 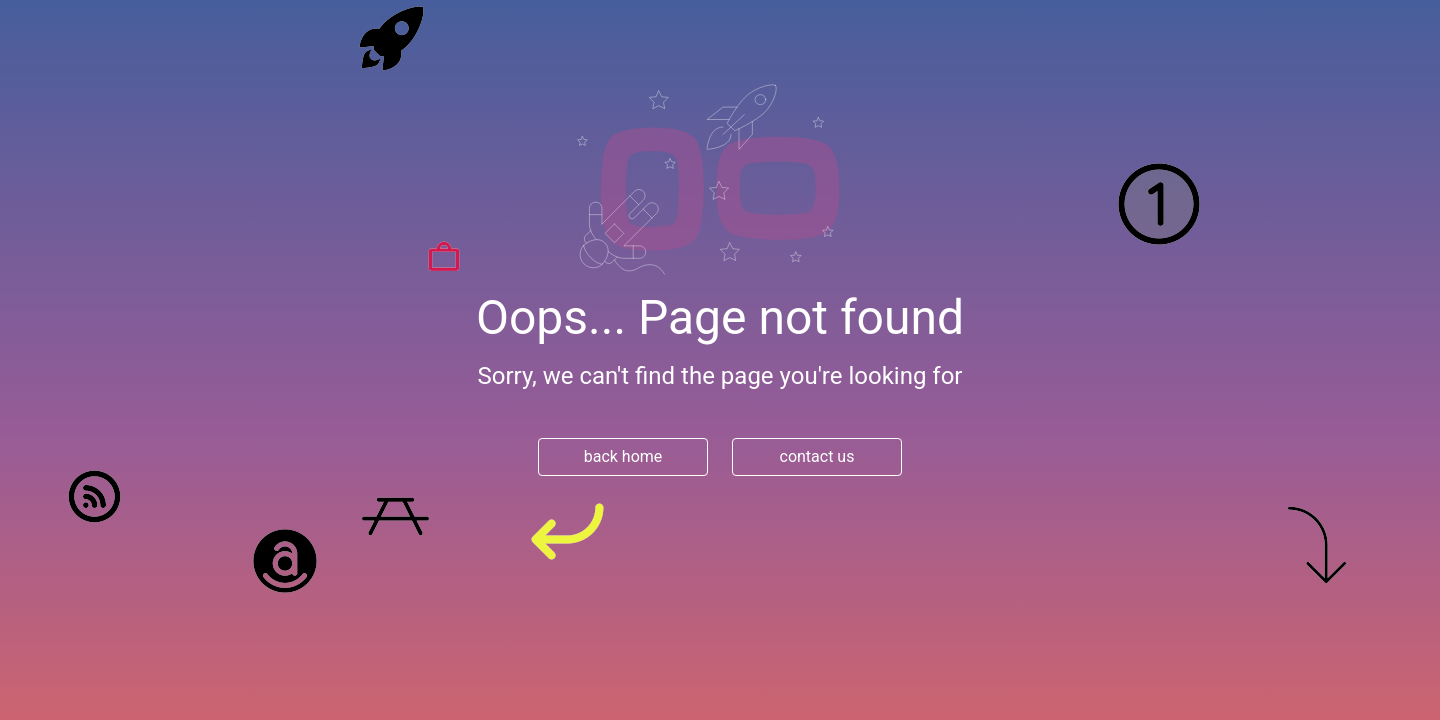 What do you see at coordinates (444, 258) in the screenshot?
I see `view your shopping bag` at bounding box center [444, 258].